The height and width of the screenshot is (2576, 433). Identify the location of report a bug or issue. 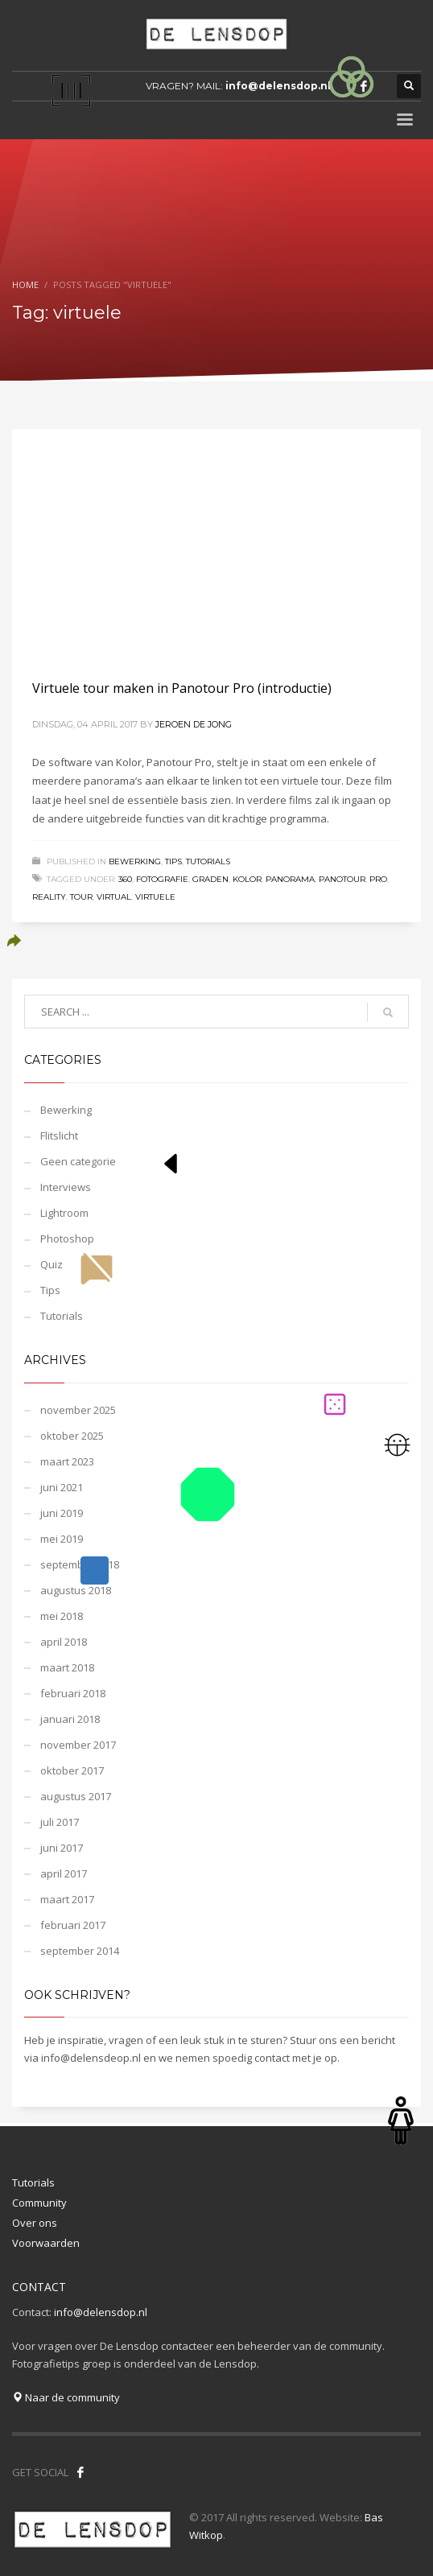
(397, 1445).